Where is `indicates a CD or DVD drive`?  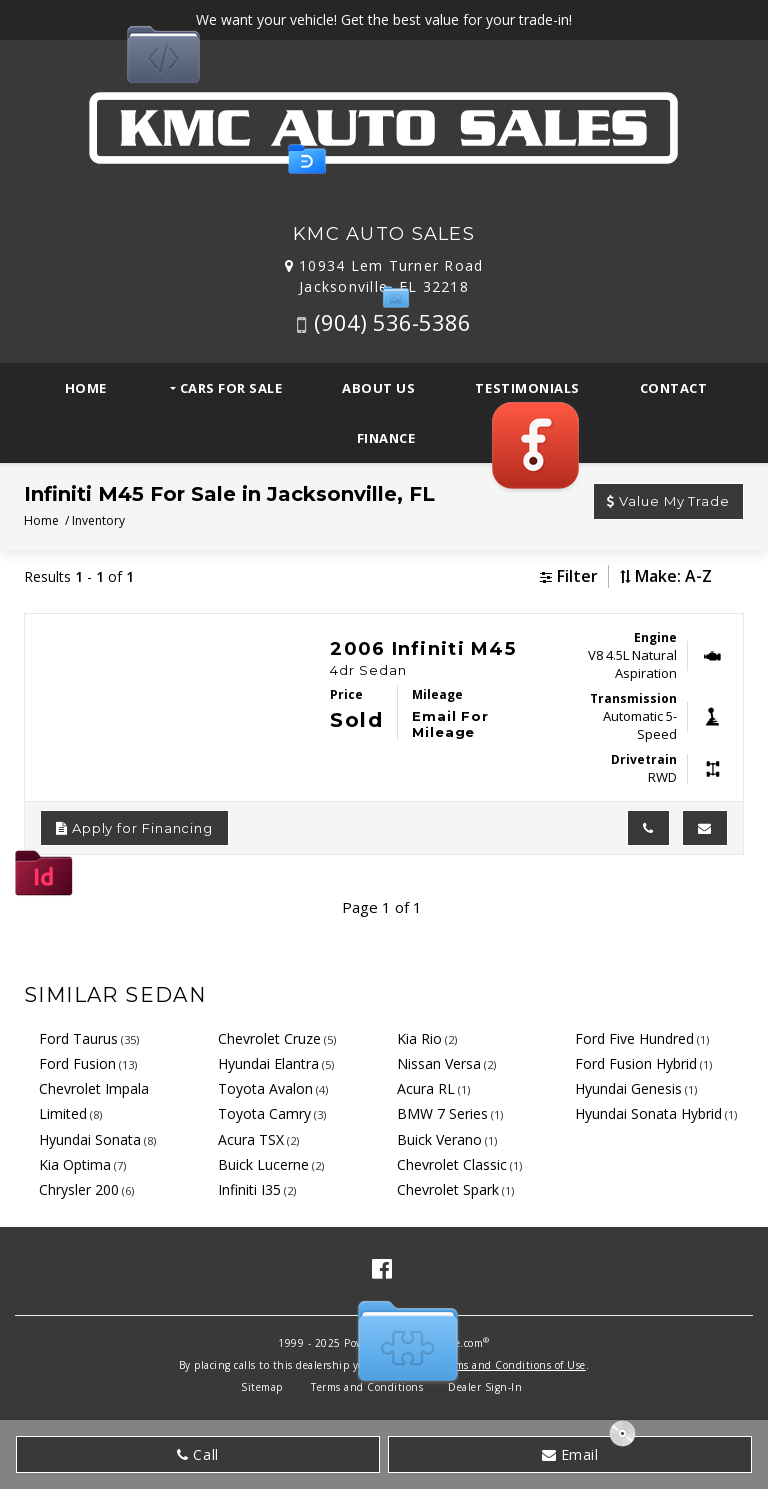 indicates a CD or DVD drive is located at coordinates (622, 1433).